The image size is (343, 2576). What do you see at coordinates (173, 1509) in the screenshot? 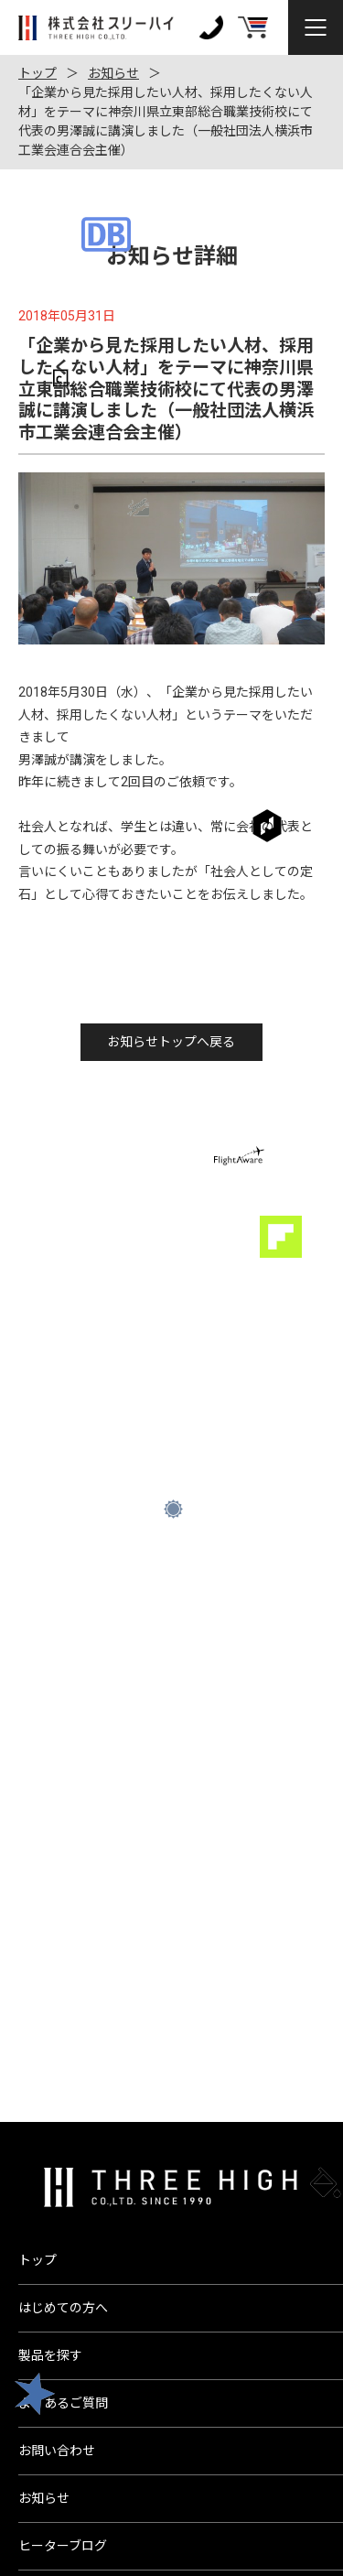
I see `open the AccuWeather app` at bounding box center [173, 1509].